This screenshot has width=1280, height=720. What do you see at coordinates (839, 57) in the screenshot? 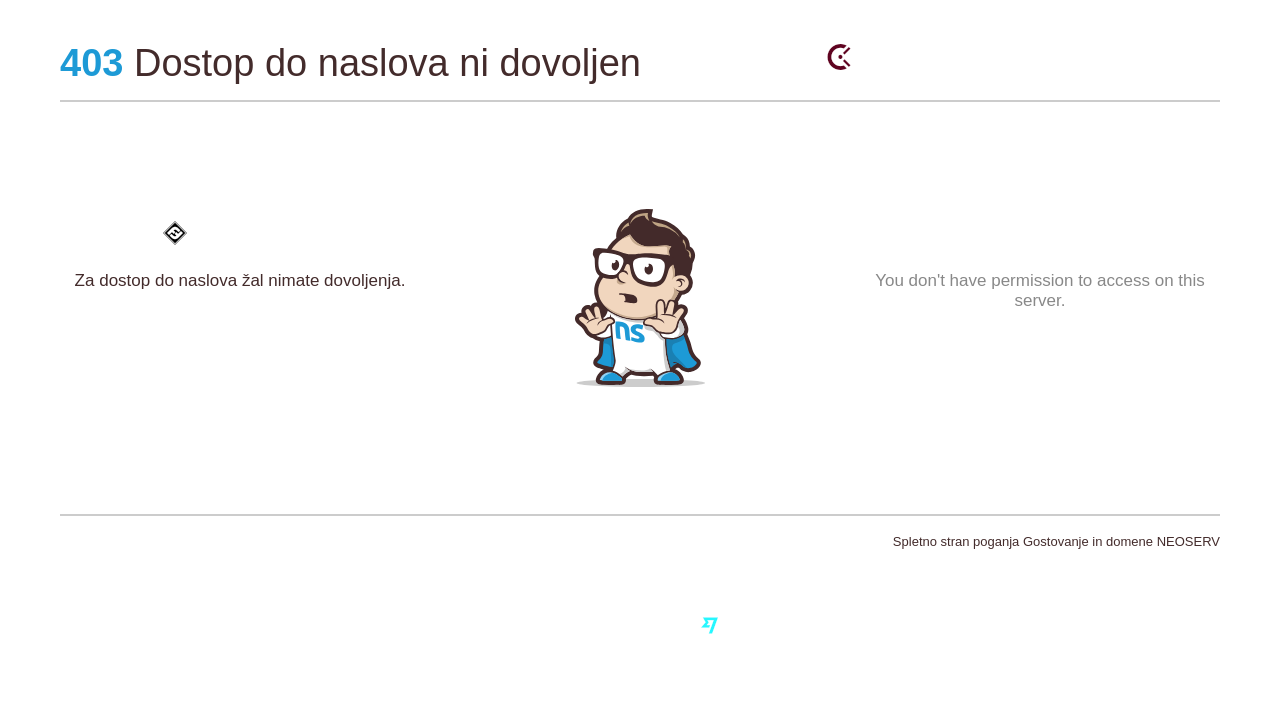
I see `open clockify time tracking app` at bounding box center [839, 57].